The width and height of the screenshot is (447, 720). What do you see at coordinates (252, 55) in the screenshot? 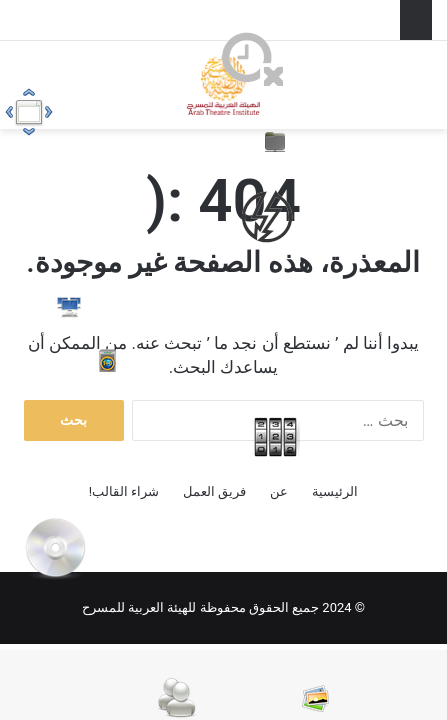
I see `indicates a missed appointment or event` at bounding box center [252, 55].